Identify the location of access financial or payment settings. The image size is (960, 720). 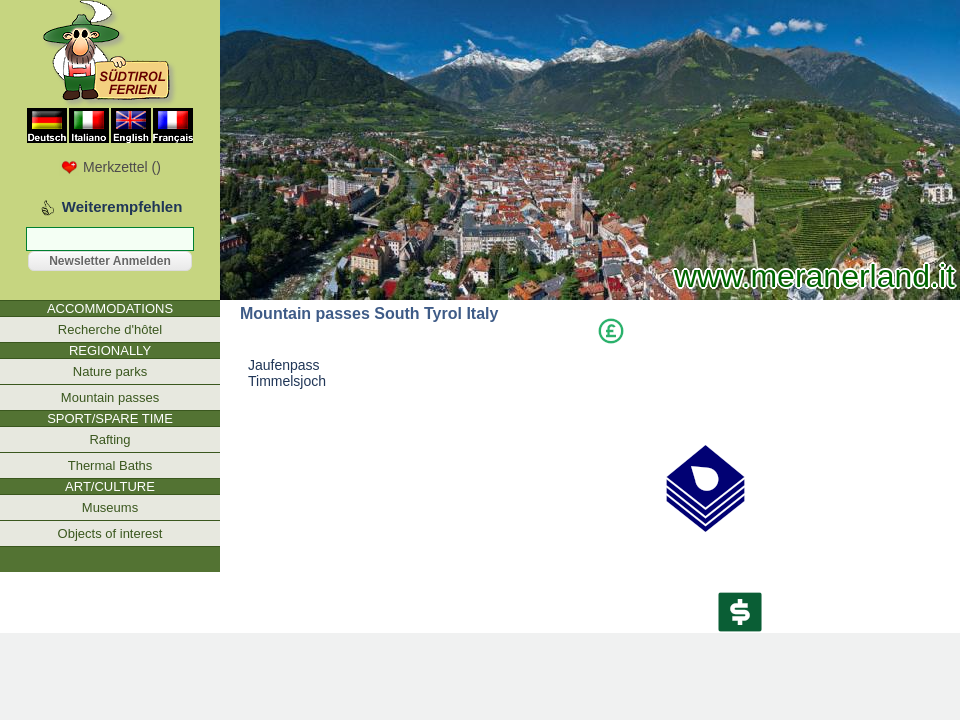
(740, 612).